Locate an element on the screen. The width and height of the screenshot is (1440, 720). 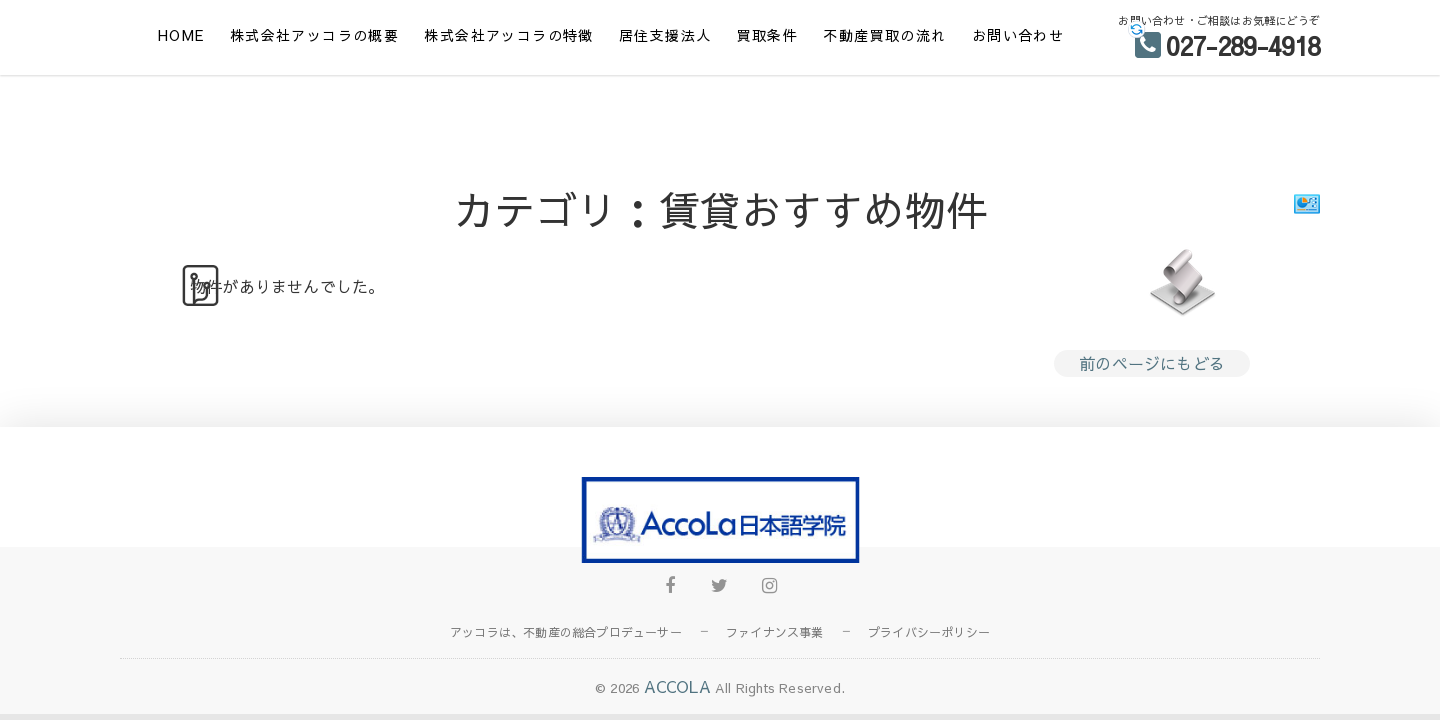
open windows control panel settings is located at coordinates (1307, 204).